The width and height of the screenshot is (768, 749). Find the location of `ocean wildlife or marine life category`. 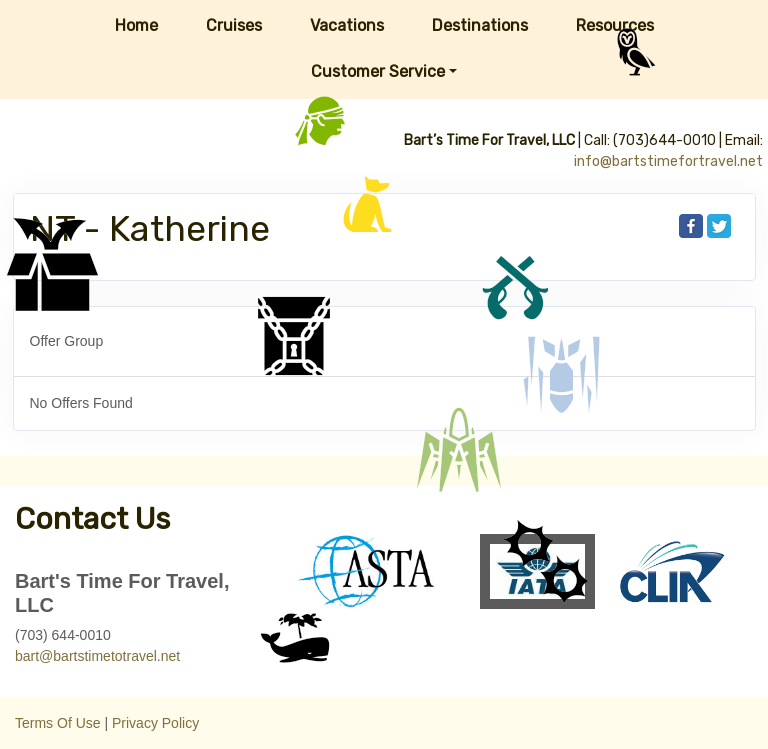

ocean wildlife or marine life category is located at coordinates (295, 638).